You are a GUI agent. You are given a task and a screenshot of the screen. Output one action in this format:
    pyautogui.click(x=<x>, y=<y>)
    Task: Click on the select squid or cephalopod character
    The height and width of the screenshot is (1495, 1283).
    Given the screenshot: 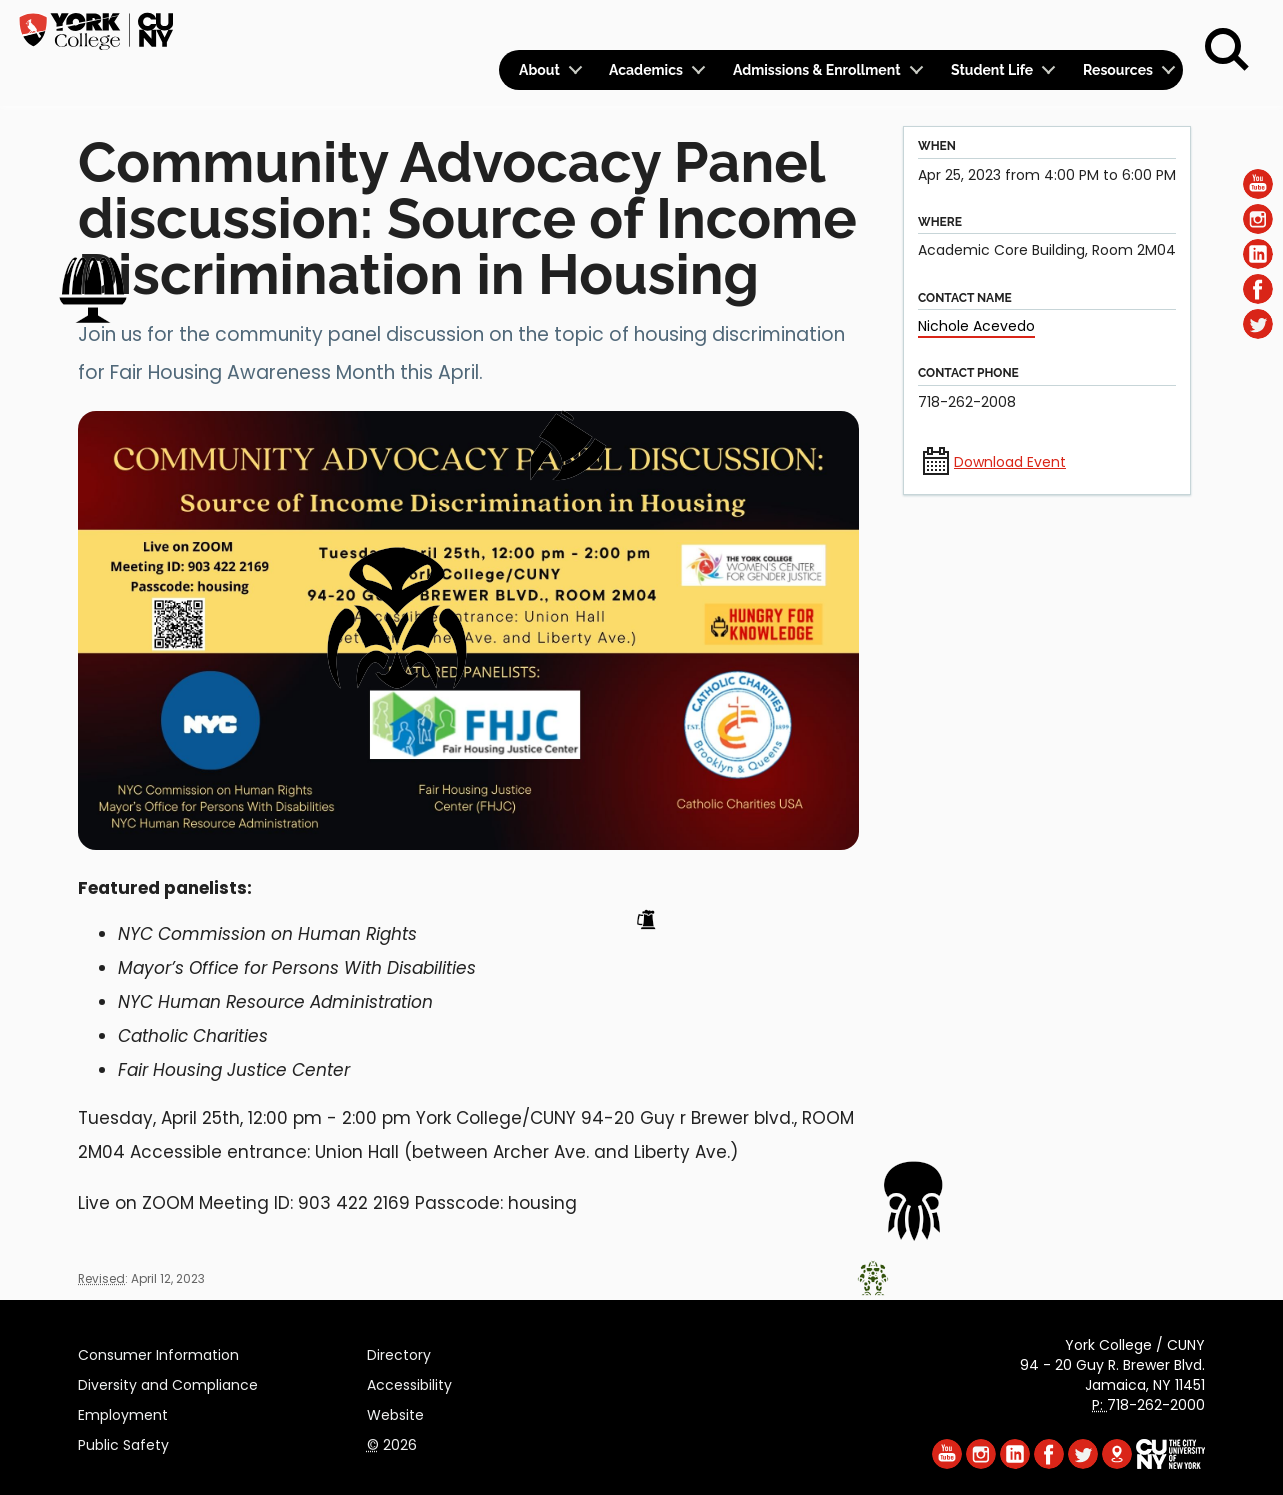 What is the action you would take?
    pyautogui.click(x=913, y=1202)
    